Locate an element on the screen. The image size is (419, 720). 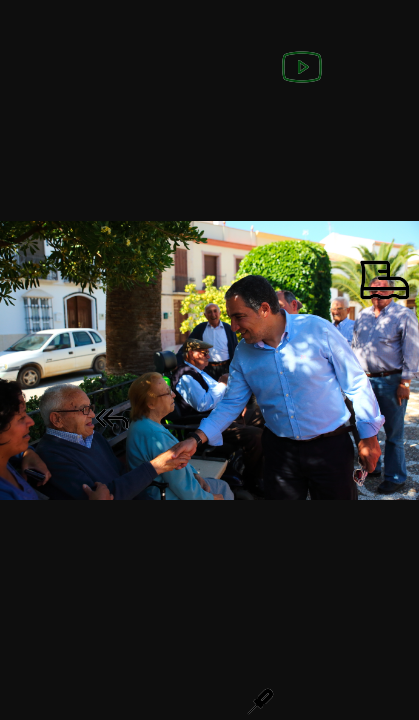
browse footwear or shoe products is located at coordinates (383, 280).